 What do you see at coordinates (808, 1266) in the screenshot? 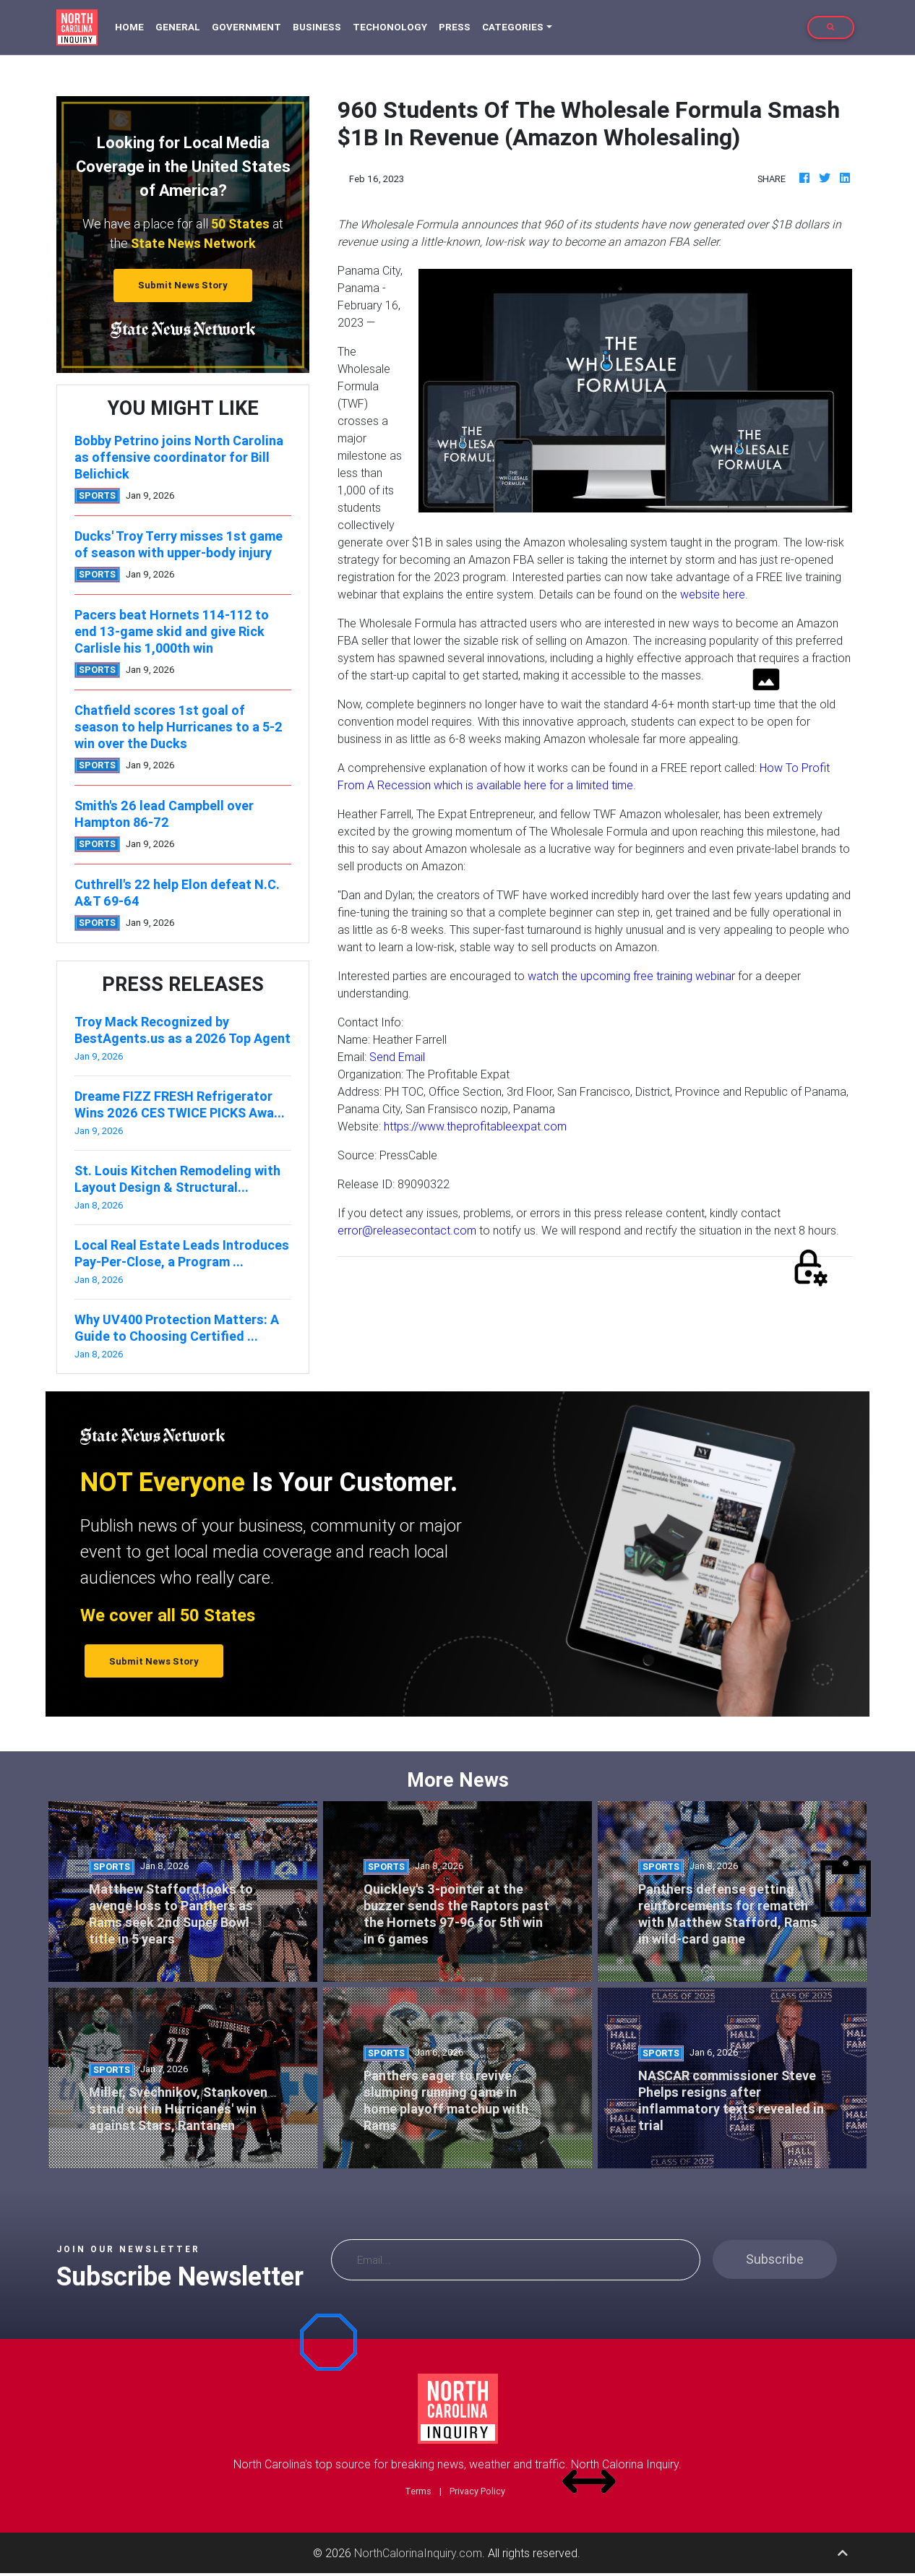
I see `access security settings` at bounding box center [808, 1266].